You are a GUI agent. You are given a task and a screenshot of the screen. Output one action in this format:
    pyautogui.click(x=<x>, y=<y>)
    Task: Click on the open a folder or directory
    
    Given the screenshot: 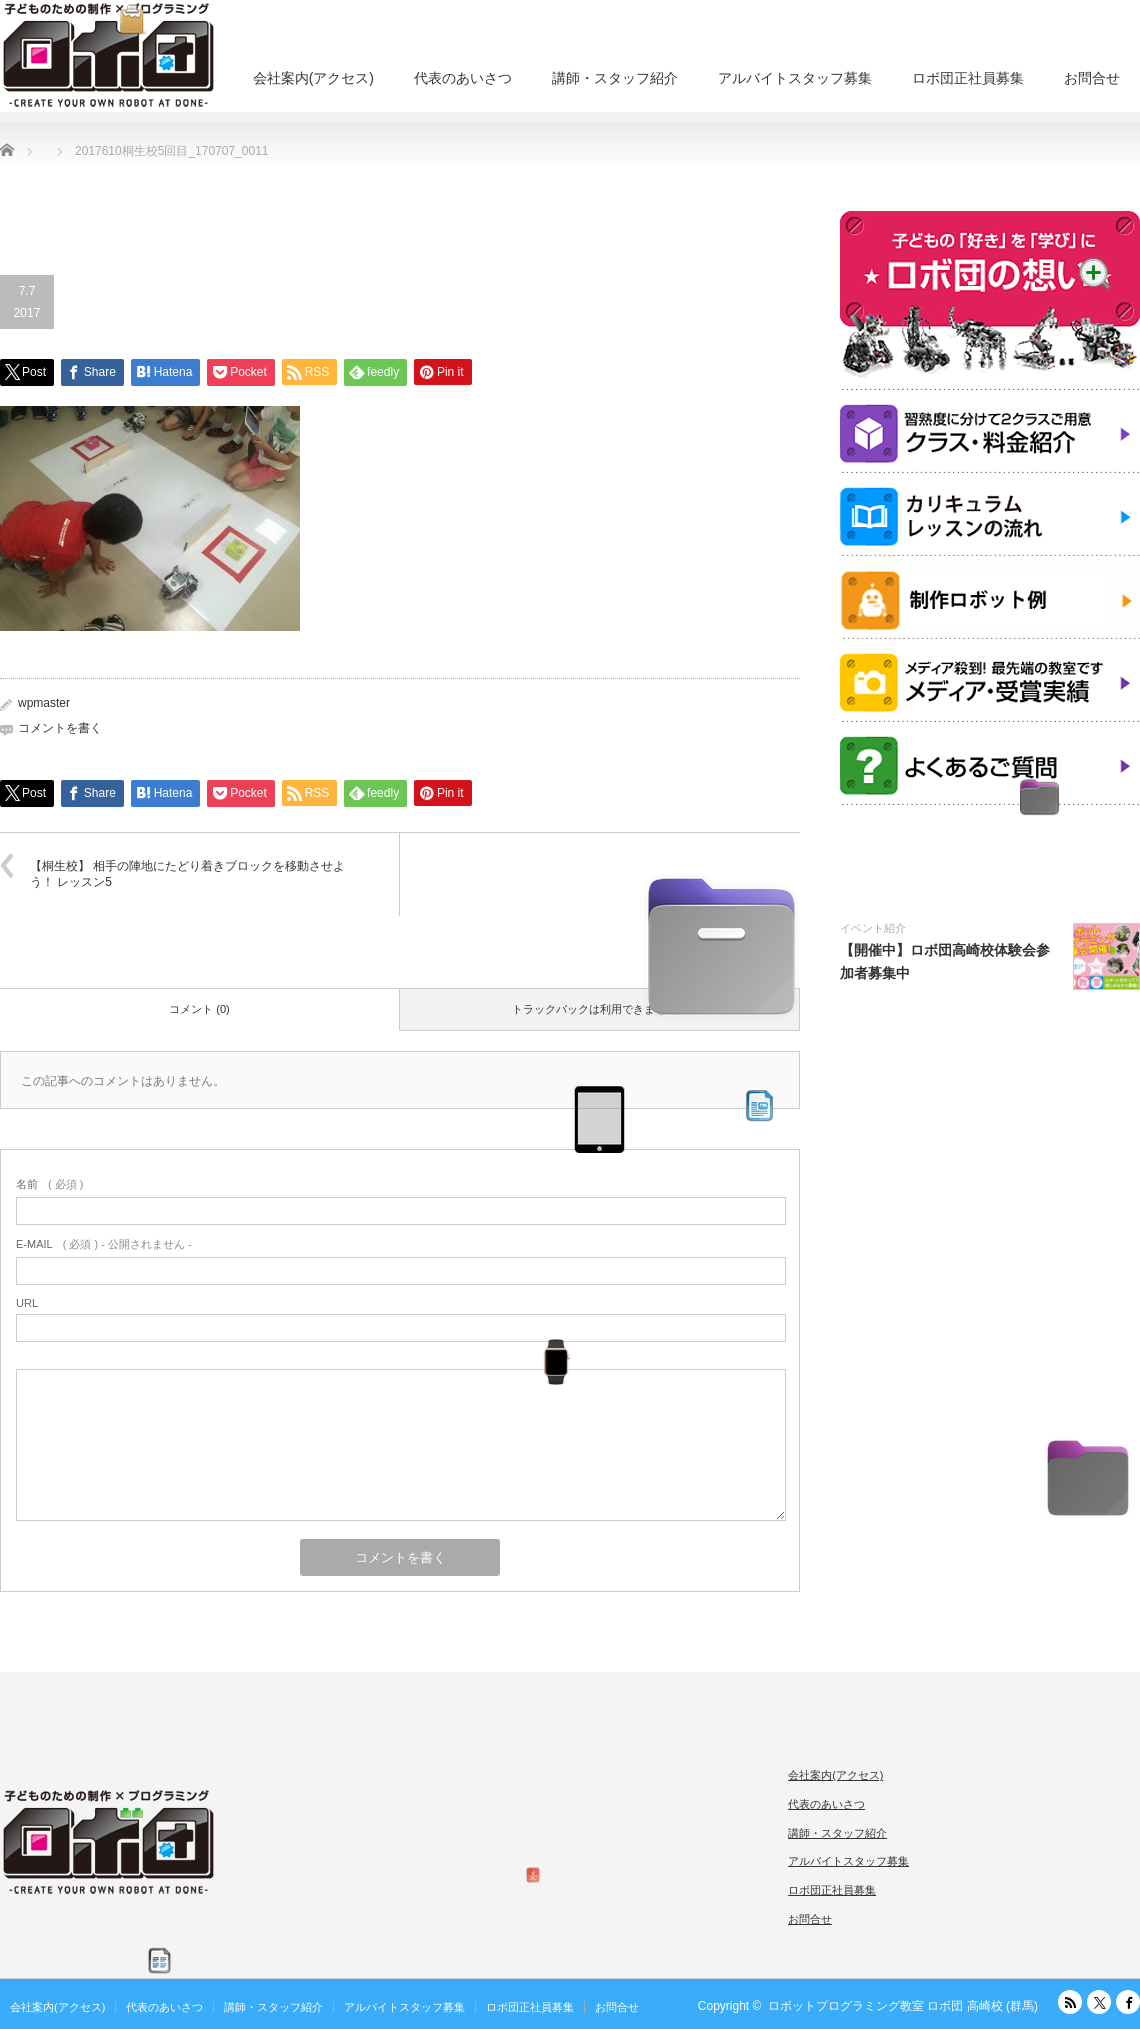 What is the action you would take?
    pyautogui.click(x=1039, y=796)
    